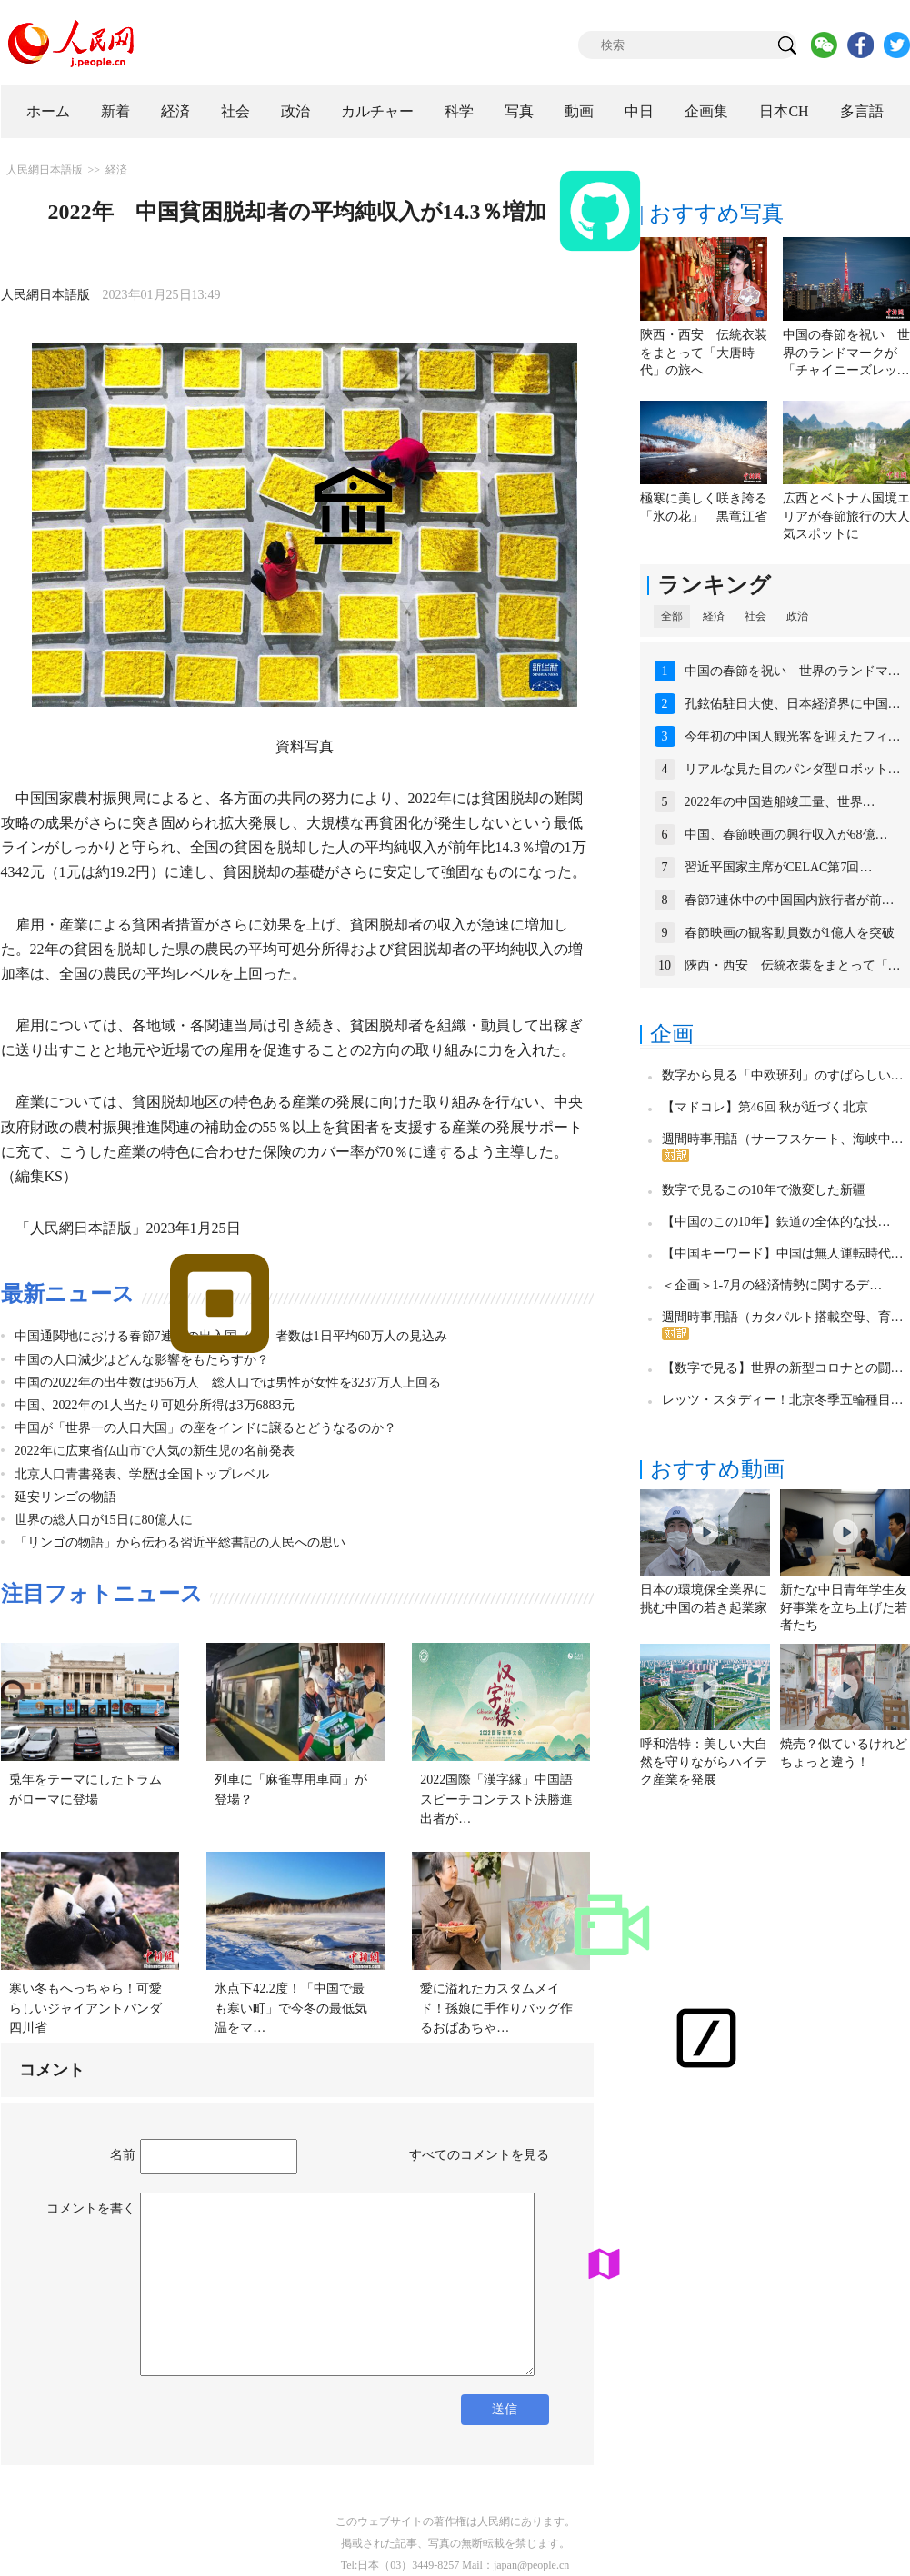 The image size is (910, 2576). I want to click on access slash commands menu, so click(706, 2038).